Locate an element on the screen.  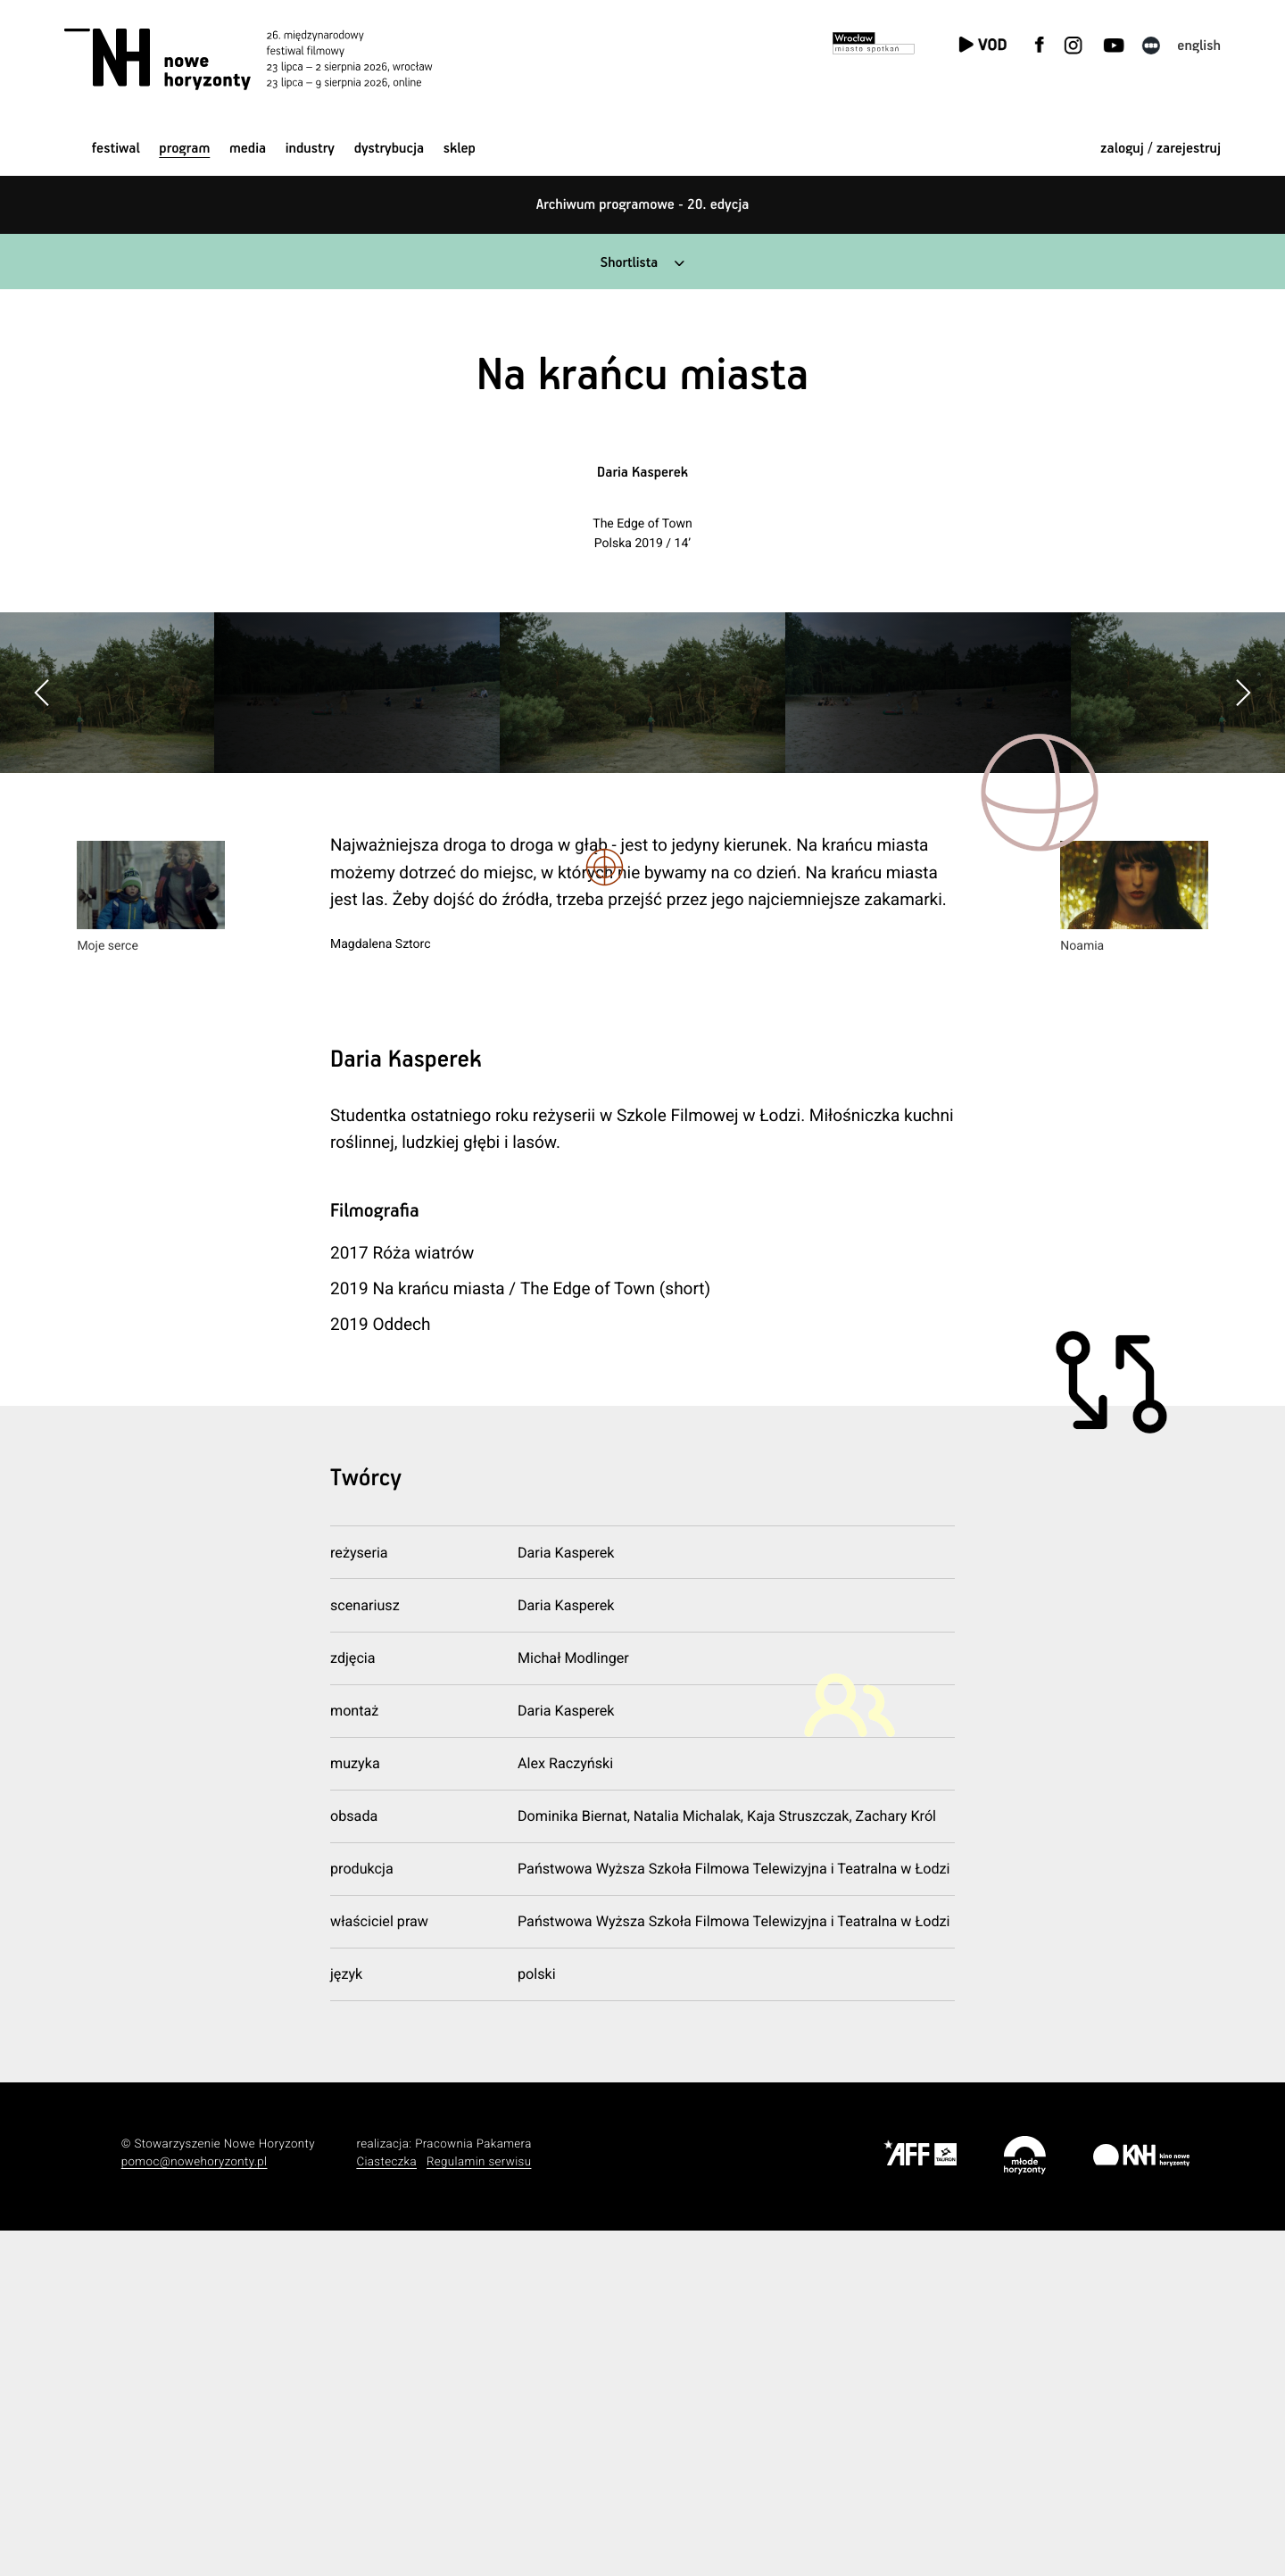
view polar chart or radar graph data is located at coordinates (604, 867).